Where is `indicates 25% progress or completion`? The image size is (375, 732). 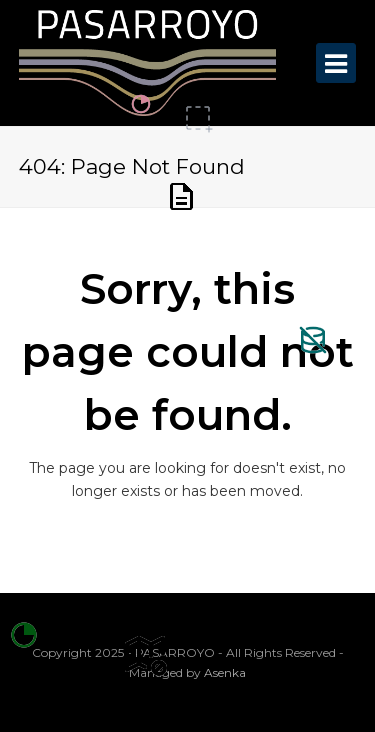 indicates 25% progress or completion is located at coordinates (24, 635).